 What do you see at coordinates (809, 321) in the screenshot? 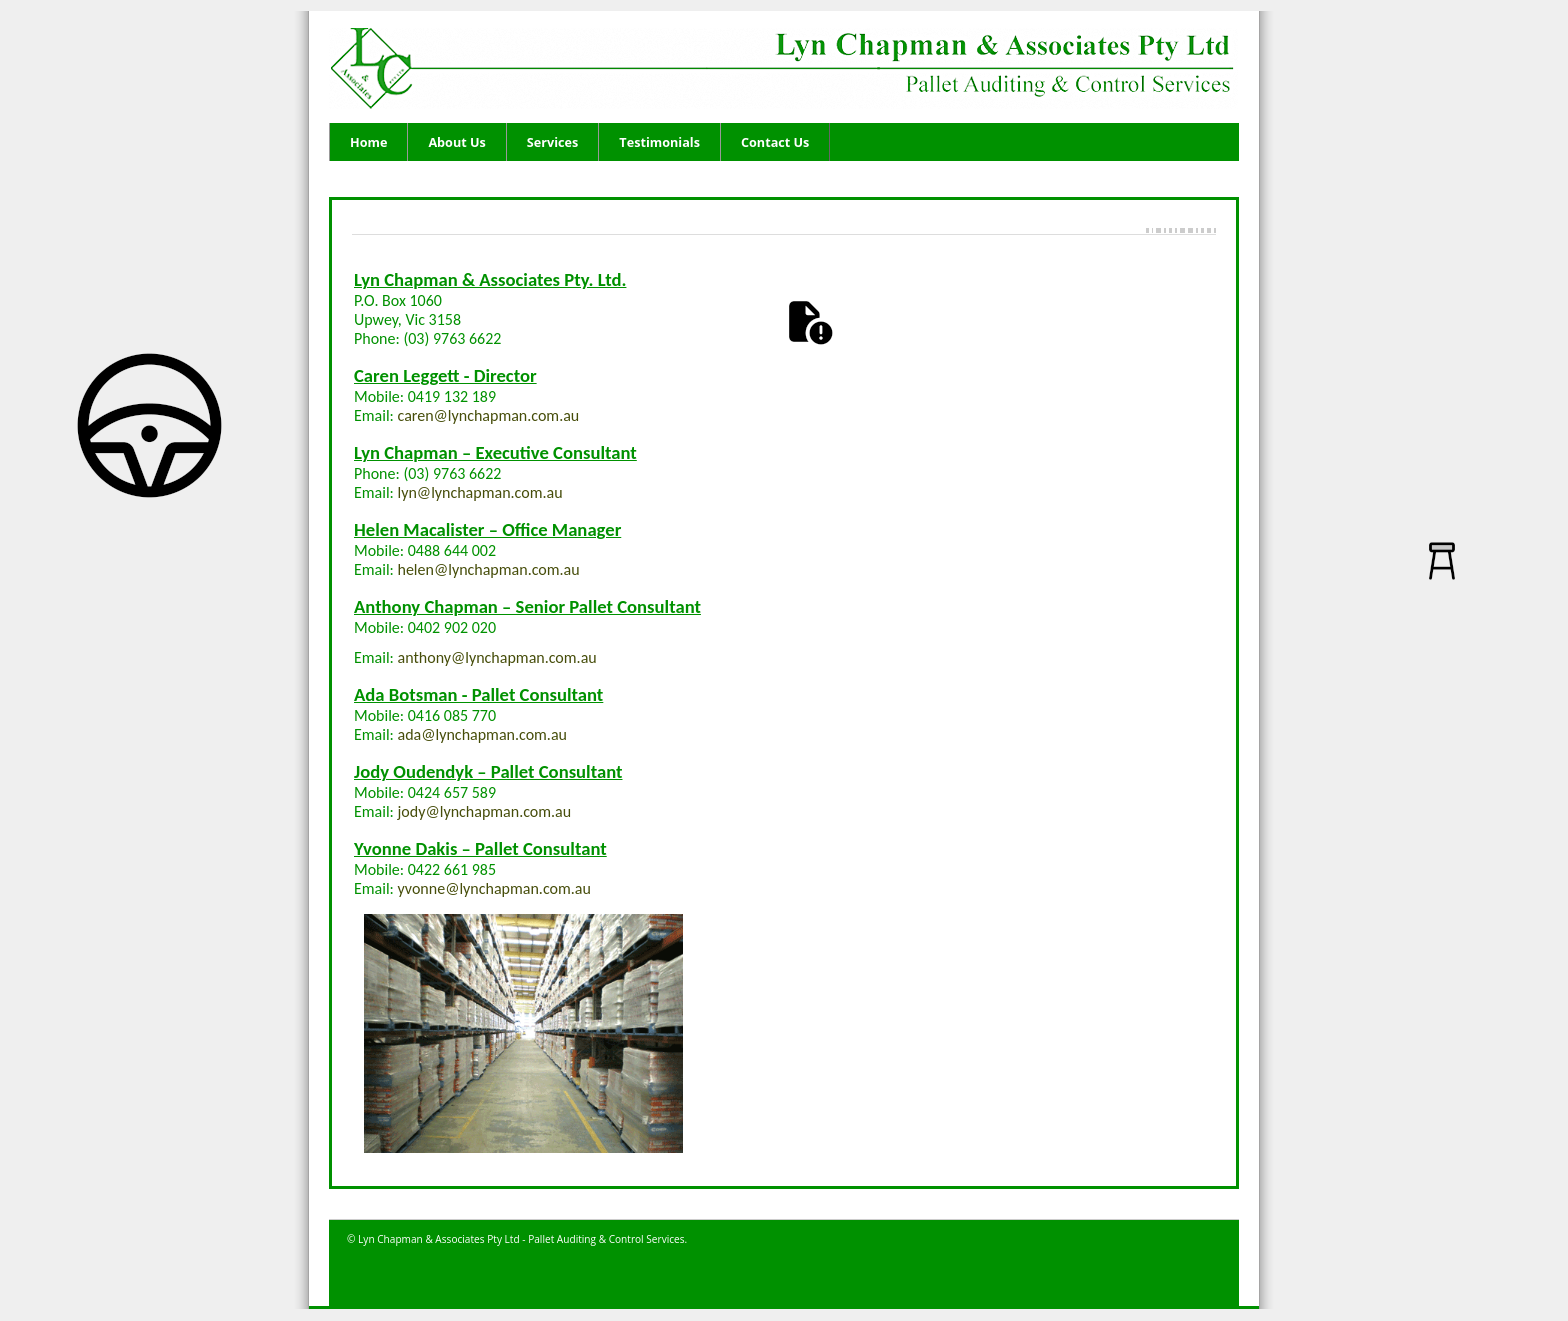
I see `file error or issue detected` at bounding box center [809, 321].